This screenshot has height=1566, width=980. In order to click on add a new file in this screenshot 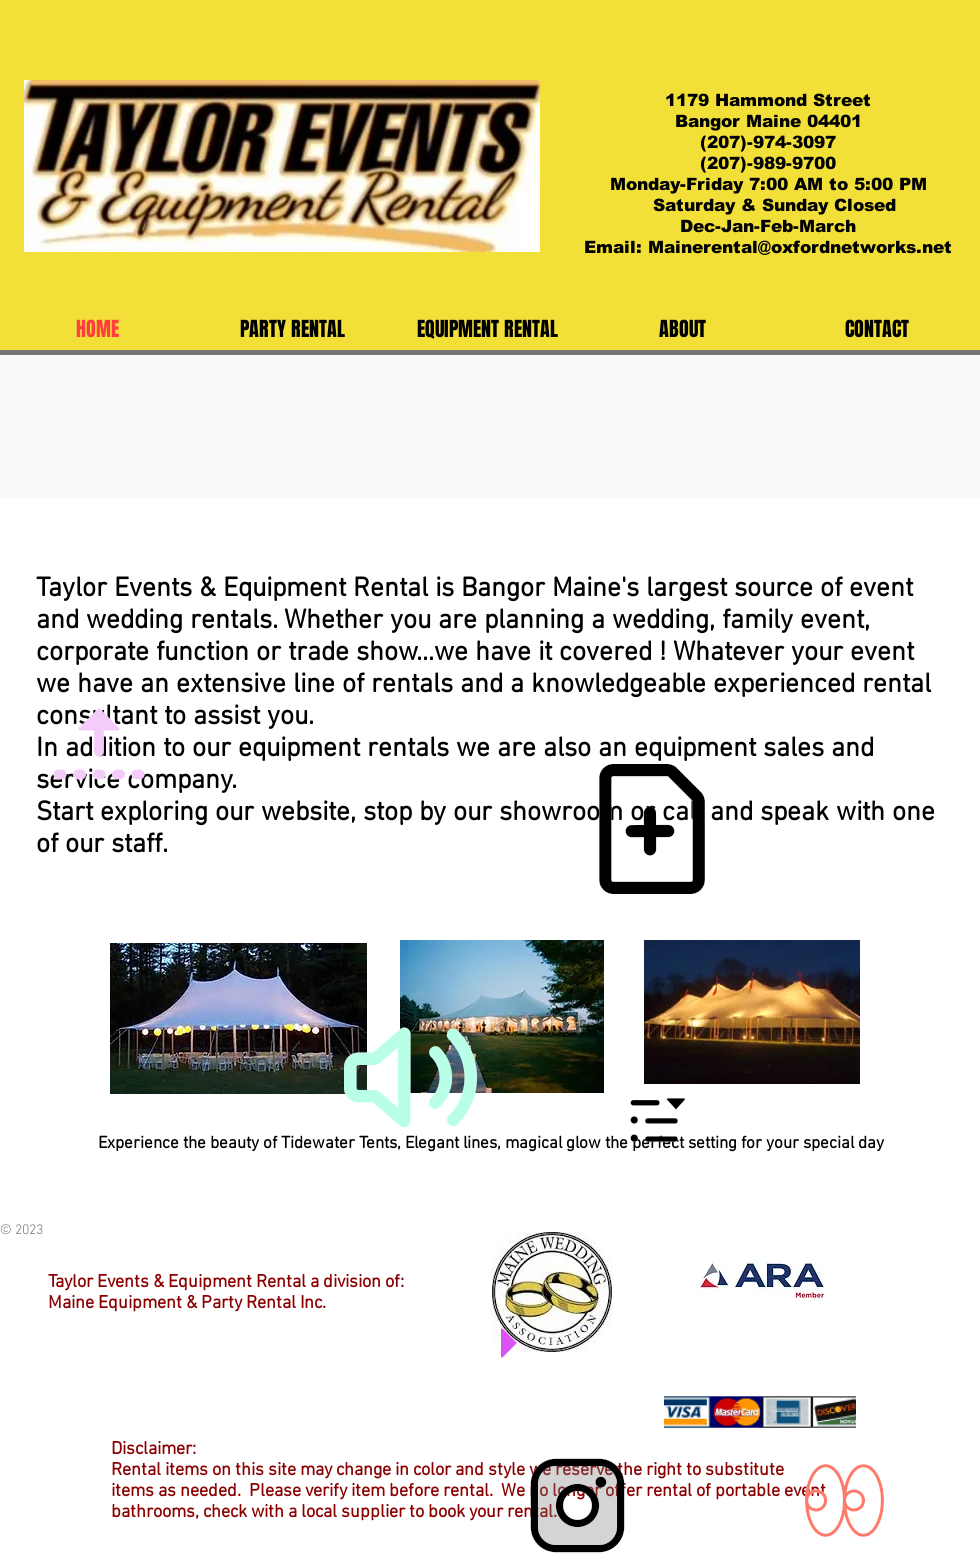, I will do `click(648, 829)`.